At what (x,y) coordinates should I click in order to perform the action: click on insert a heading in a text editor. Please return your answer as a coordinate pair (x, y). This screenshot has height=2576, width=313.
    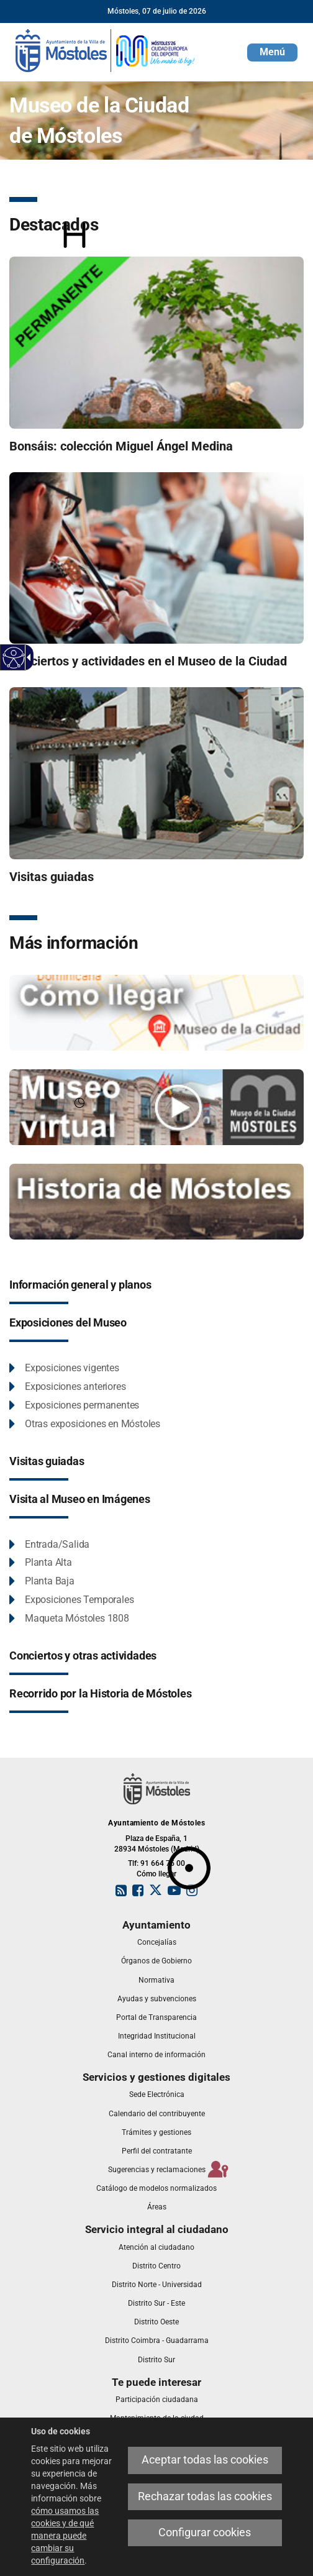
    Looking at the image, I should click on (75, 235).